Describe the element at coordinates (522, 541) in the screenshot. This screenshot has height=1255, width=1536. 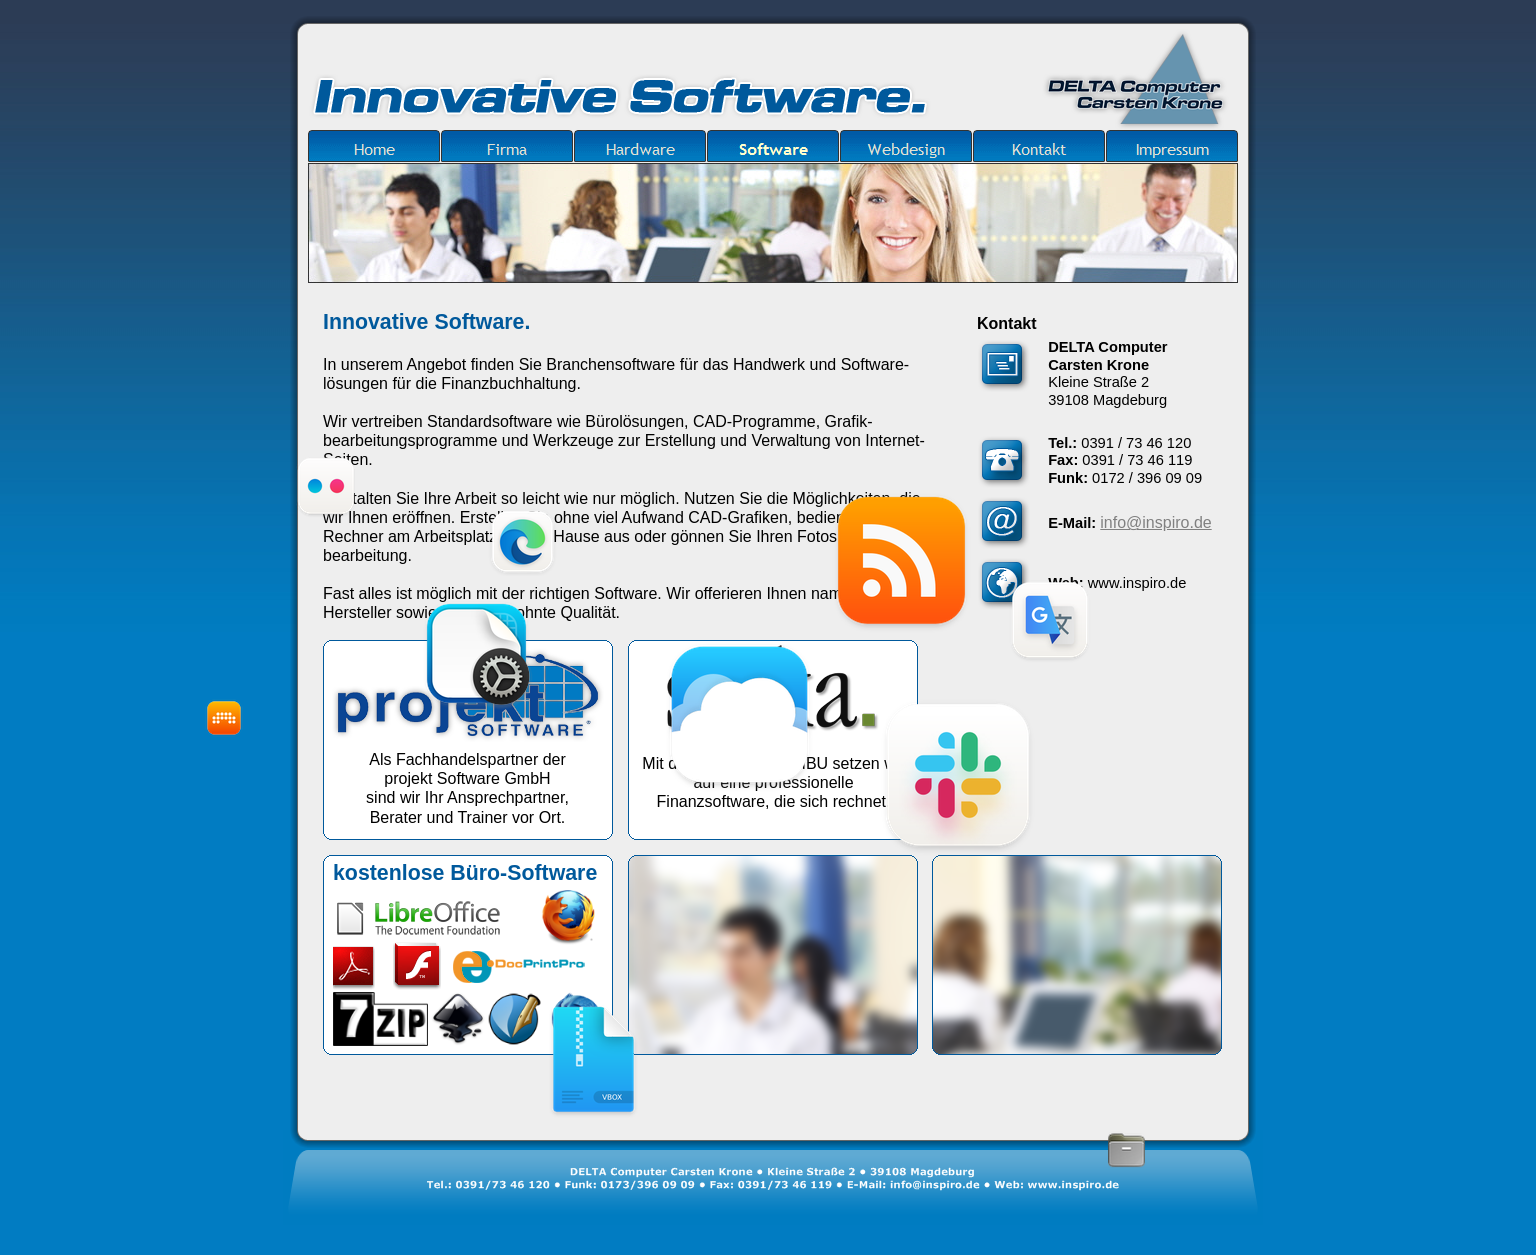
I see `open microsoft edge browser` at that location.